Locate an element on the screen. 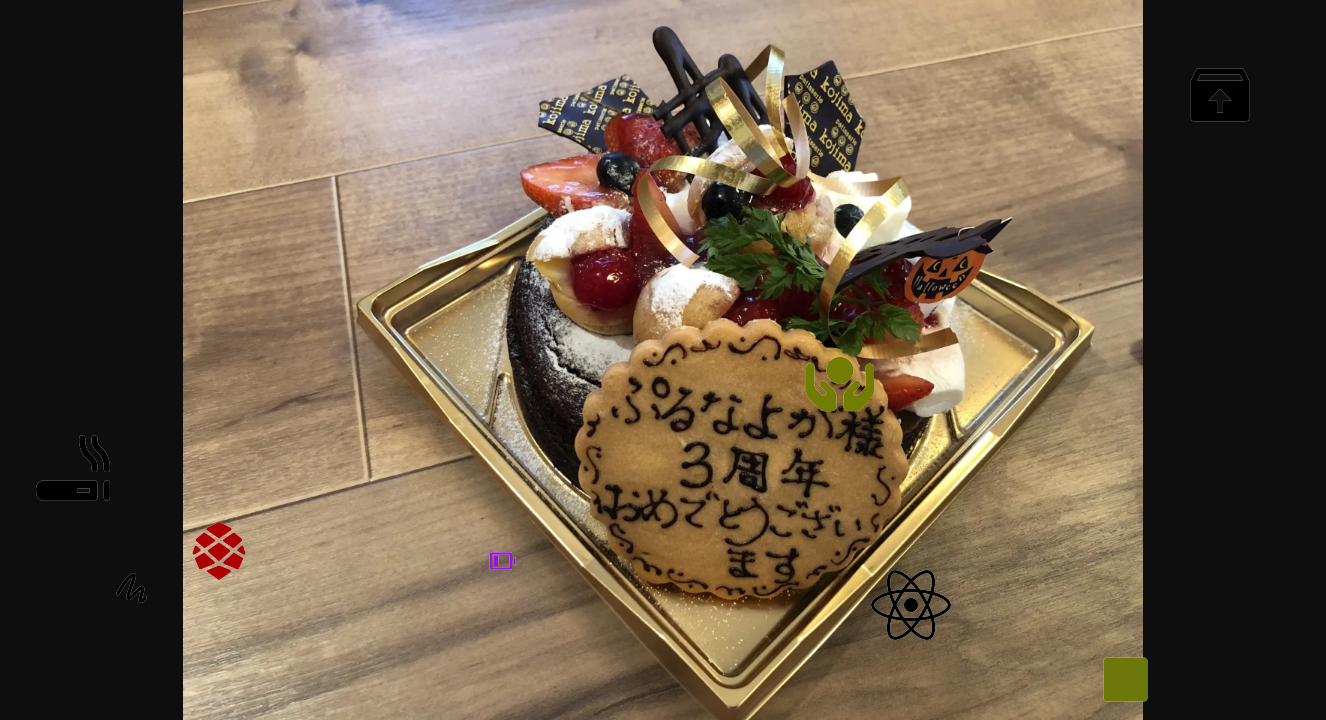 This screenshot has width=1326, height=720. access community support or care services is located at coordinates (840, 384).